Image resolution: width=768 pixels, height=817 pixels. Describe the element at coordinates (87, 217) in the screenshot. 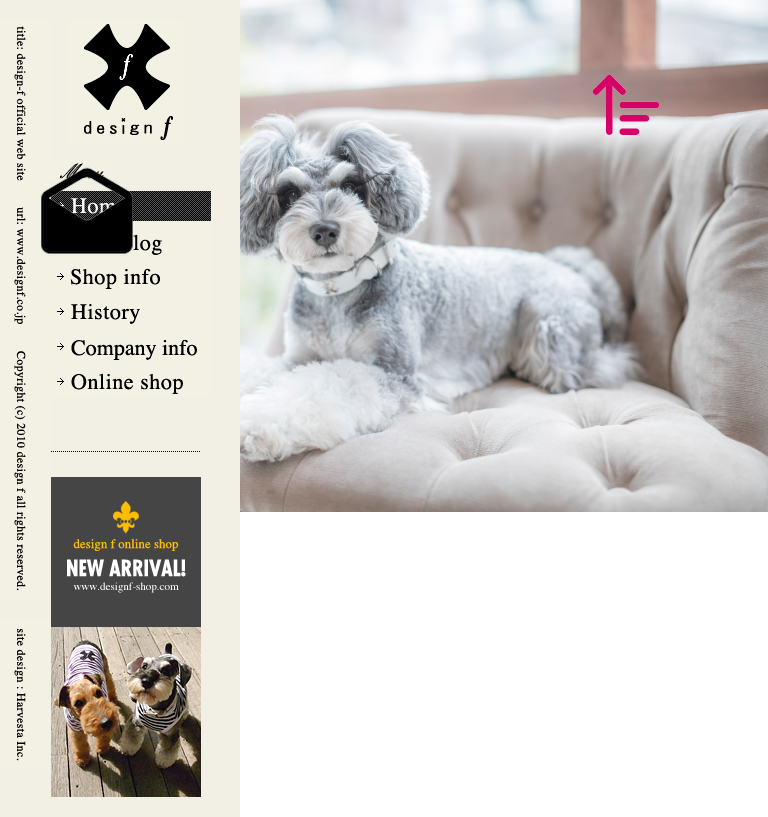

I see `view your draft messages` at that location.